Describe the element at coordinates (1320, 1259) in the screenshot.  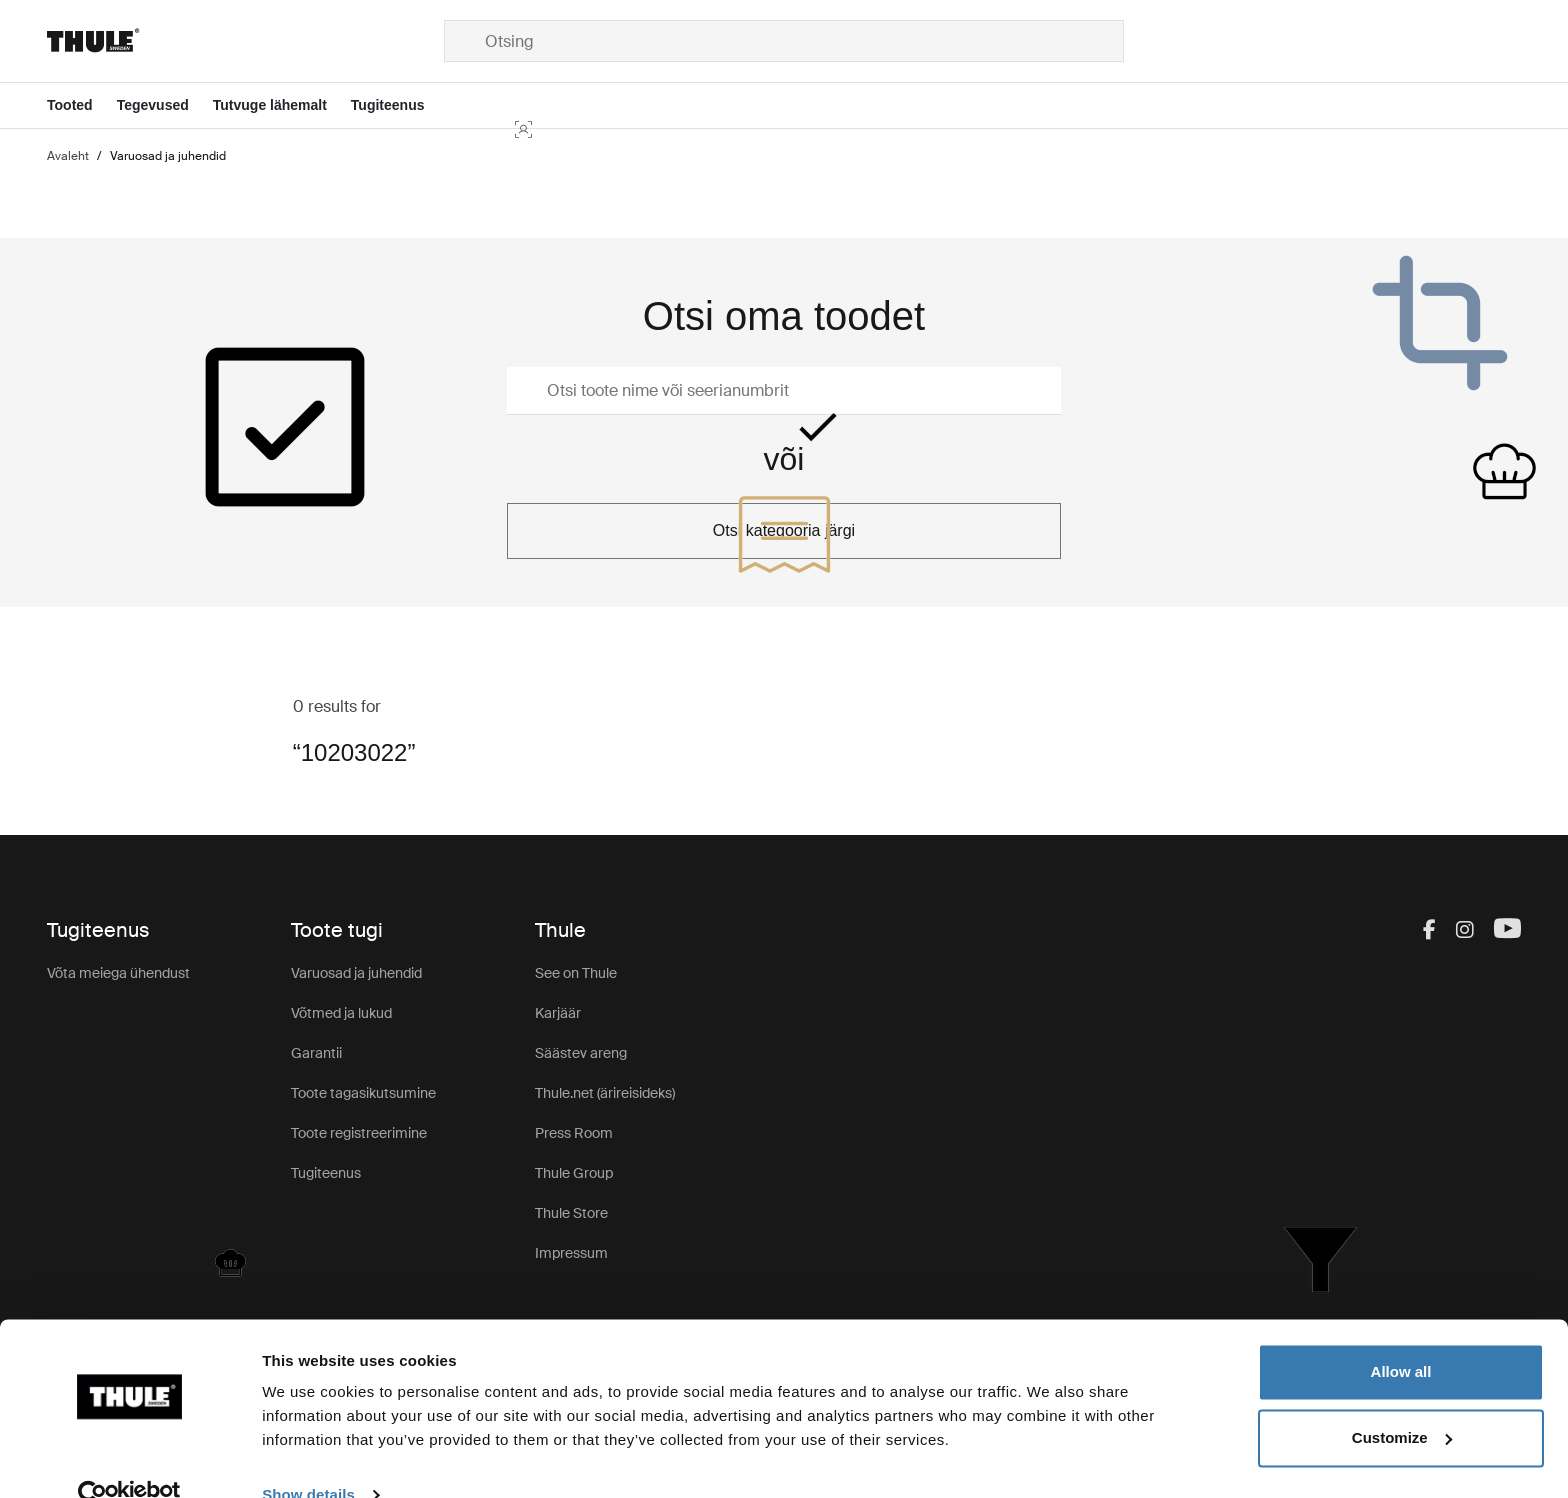
I see `filter or sort list results` at that location.